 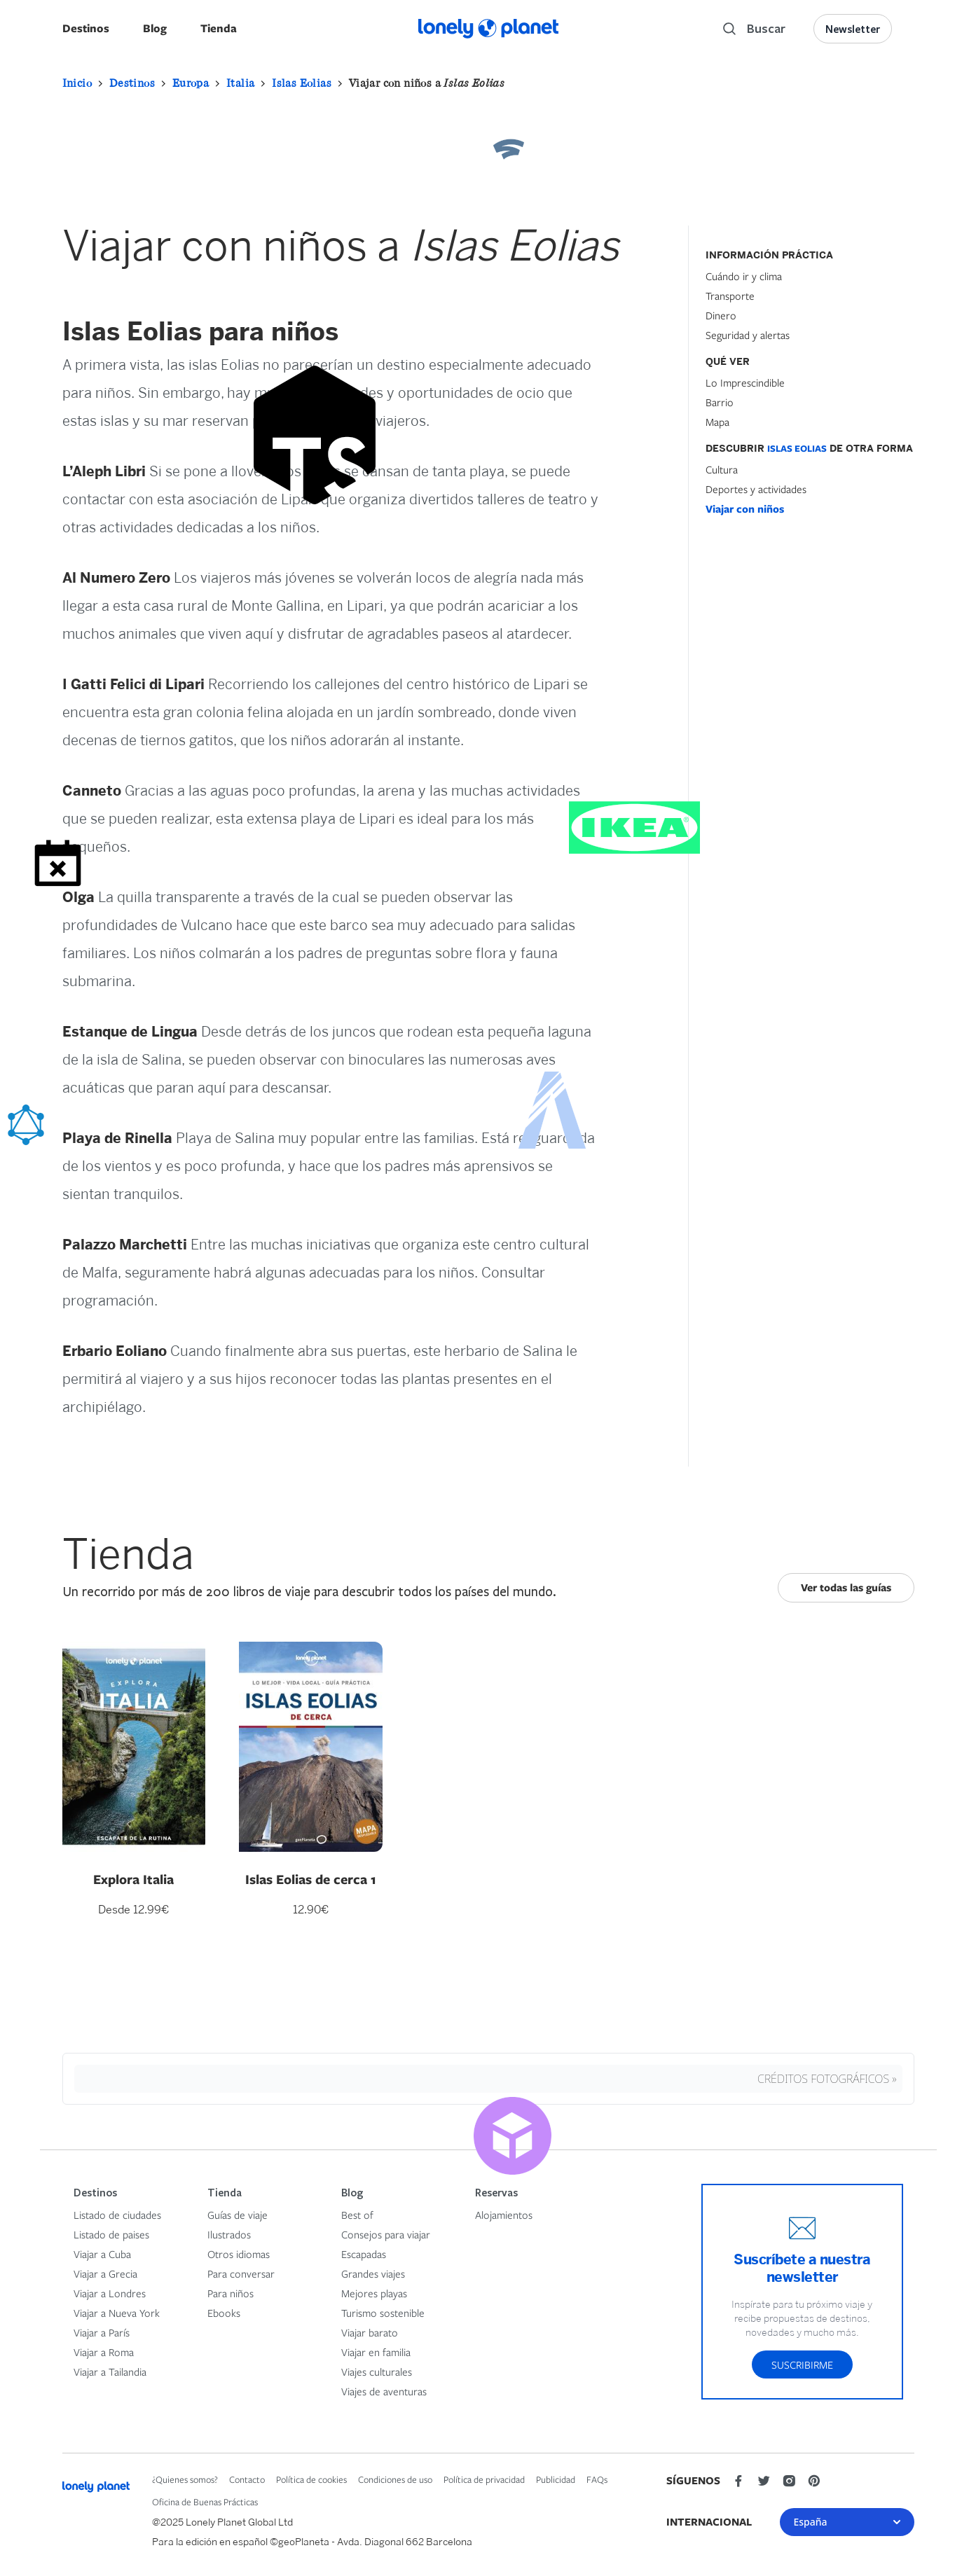 I want to click on cancel or delete a calendar event, so click(x=57, y=865).